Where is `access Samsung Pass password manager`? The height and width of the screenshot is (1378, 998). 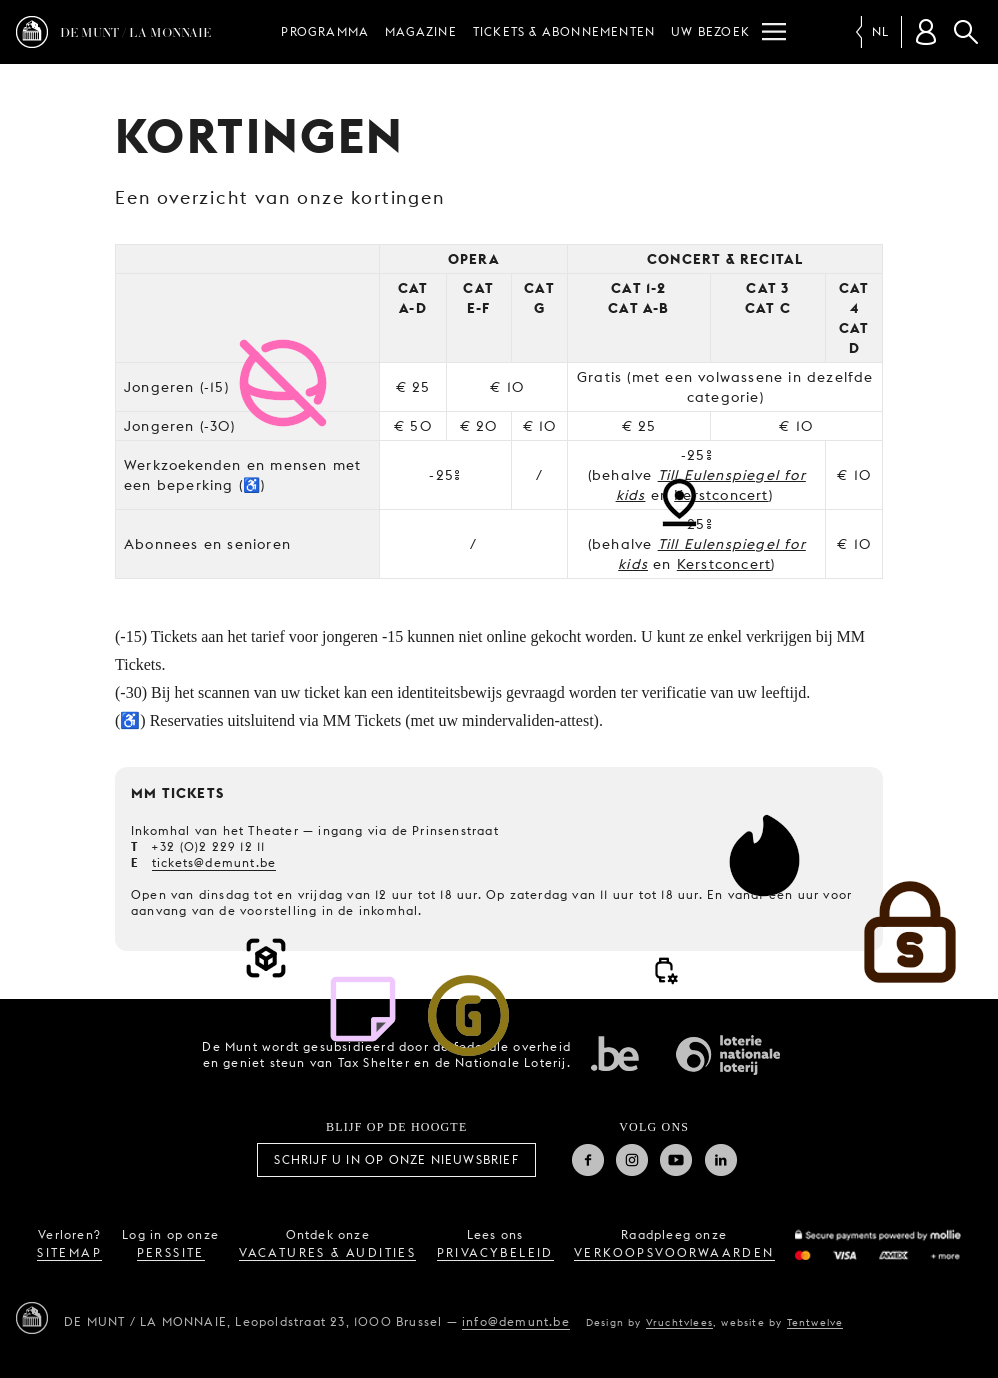
access Samsung Pass password manager is located at coordinates (910, 932).